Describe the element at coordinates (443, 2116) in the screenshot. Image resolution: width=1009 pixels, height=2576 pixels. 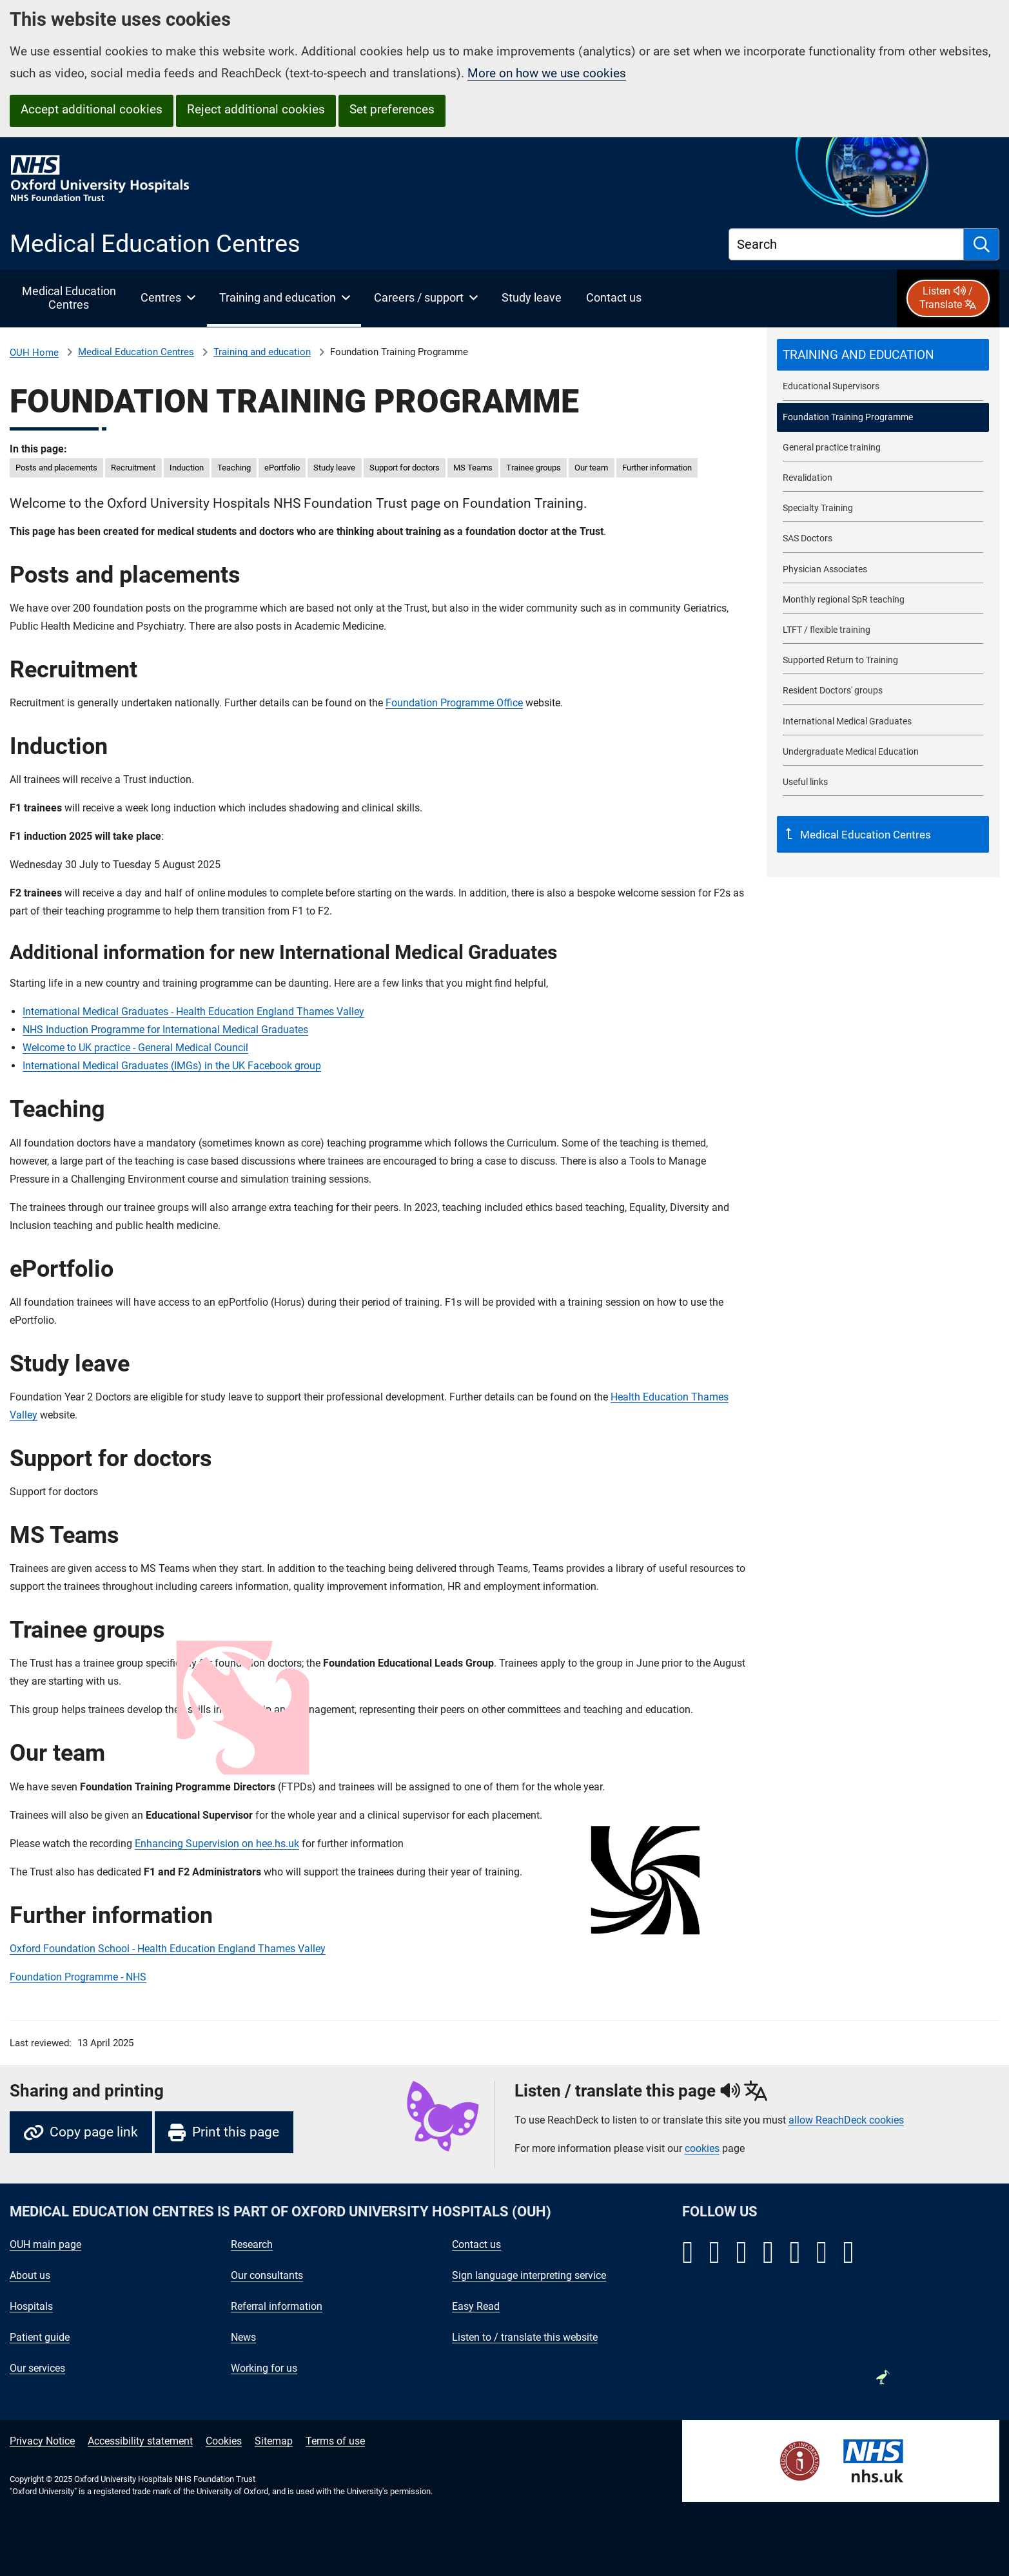
I see `select fairy character class or type` at that location.